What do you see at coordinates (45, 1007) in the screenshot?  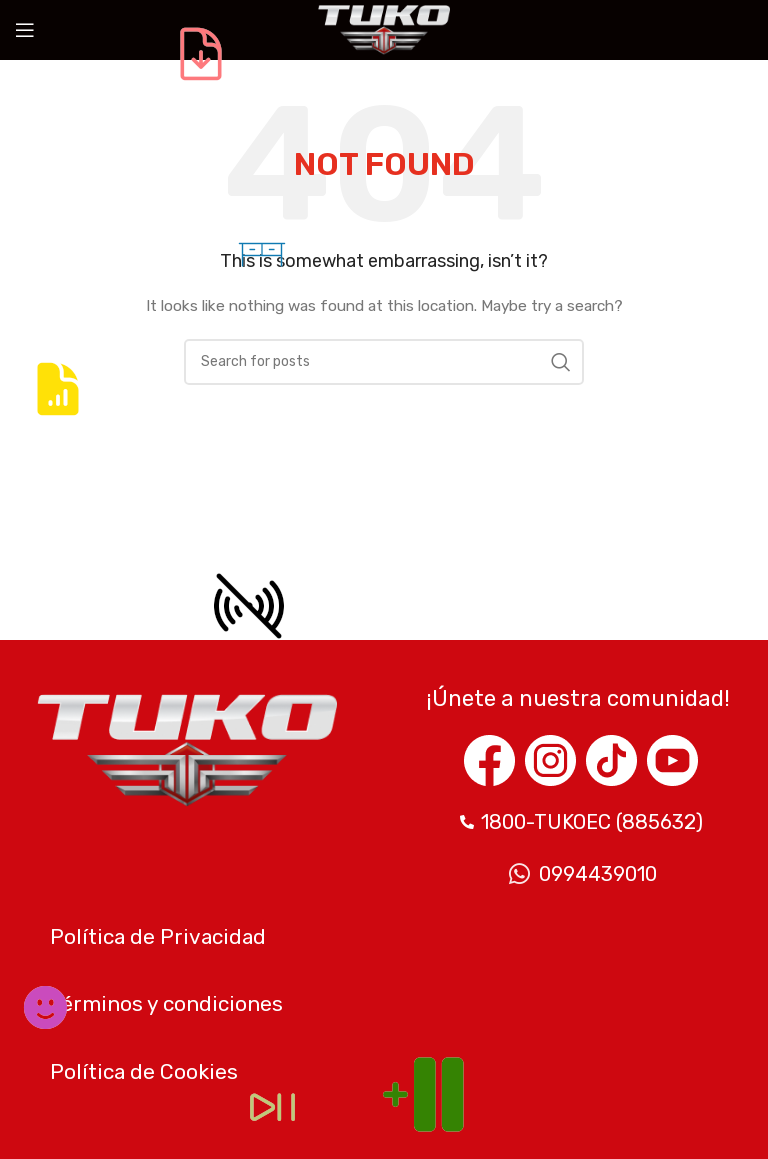 I see `add an emoji or reaction` at bounding box center [45, 1007].